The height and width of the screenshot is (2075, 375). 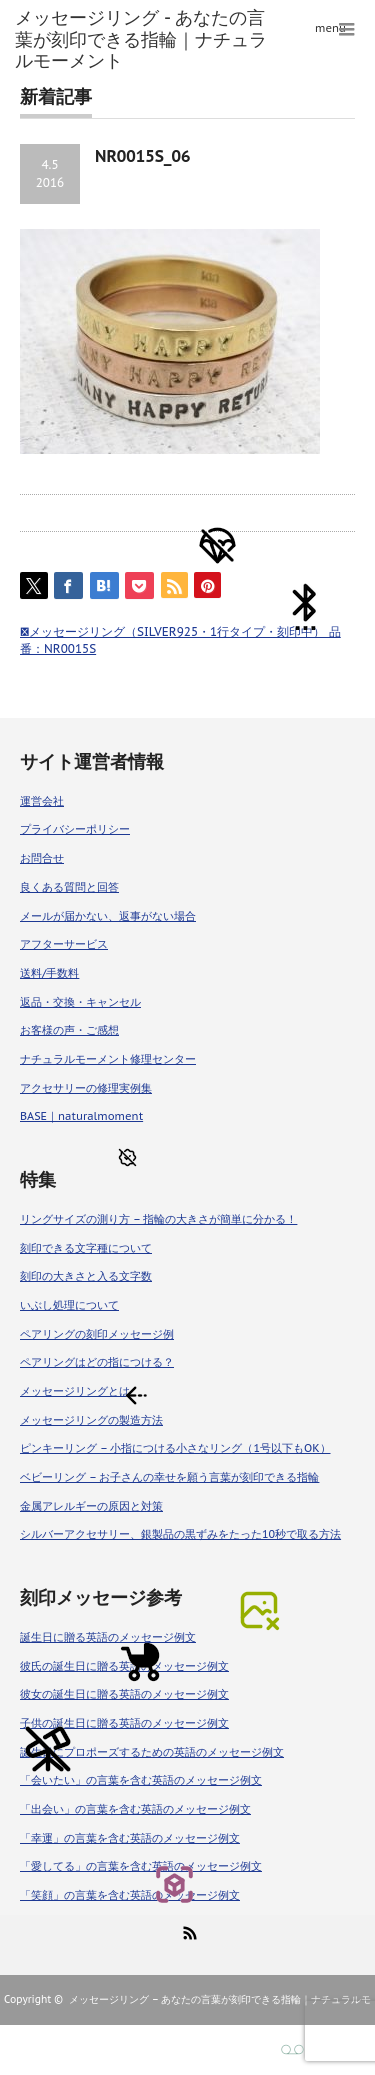 I want to click on open augmented reality mode, so click(x=174, y=1884).